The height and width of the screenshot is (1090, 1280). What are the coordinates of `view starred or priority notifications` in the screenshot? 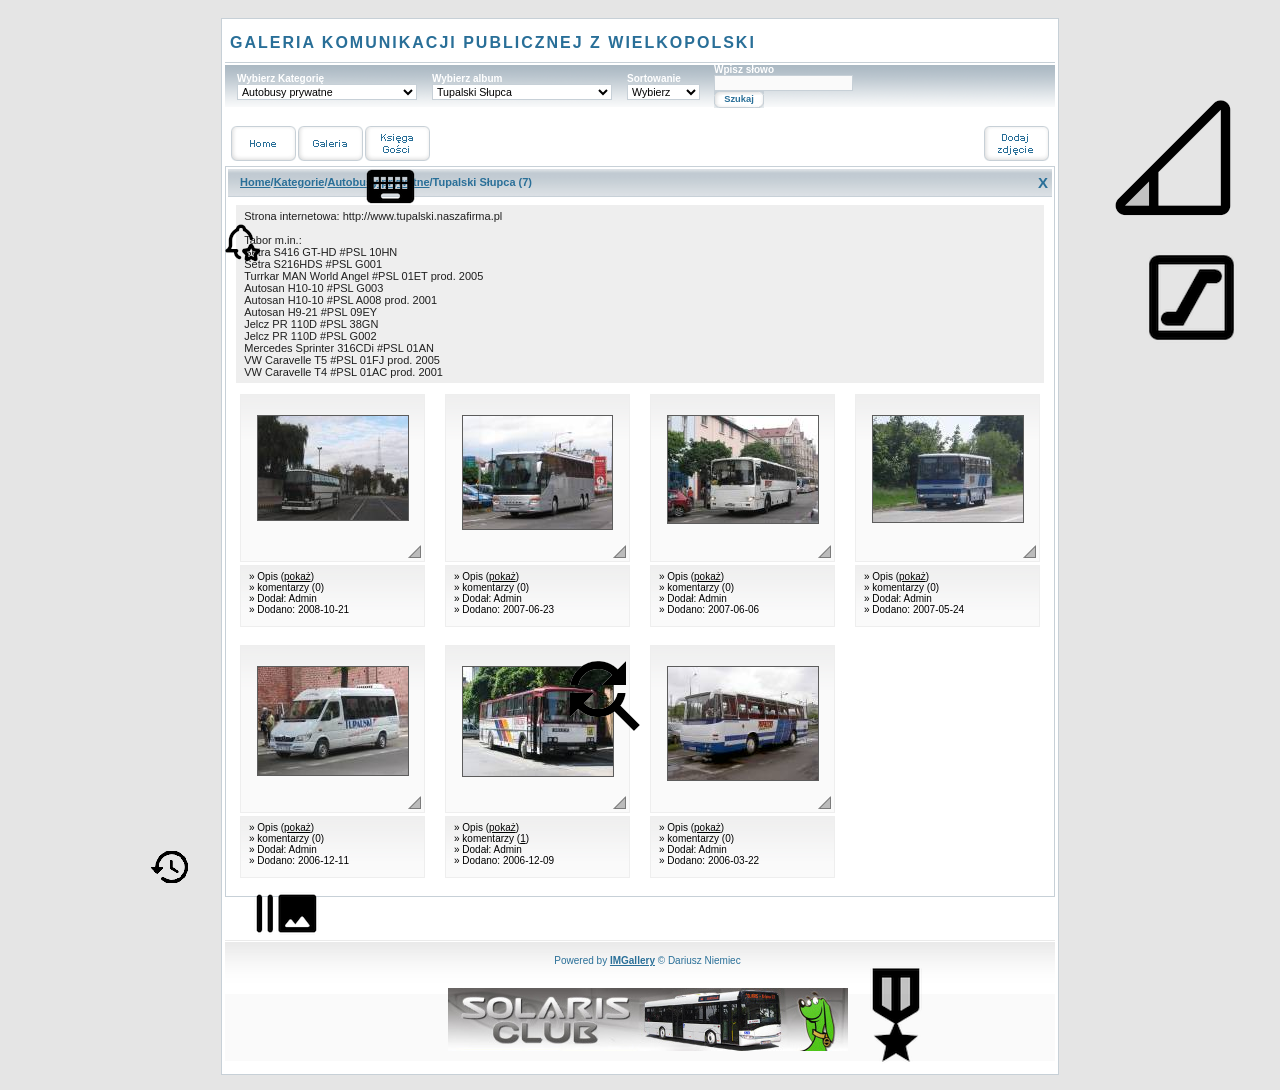 It's located at (241, 242).